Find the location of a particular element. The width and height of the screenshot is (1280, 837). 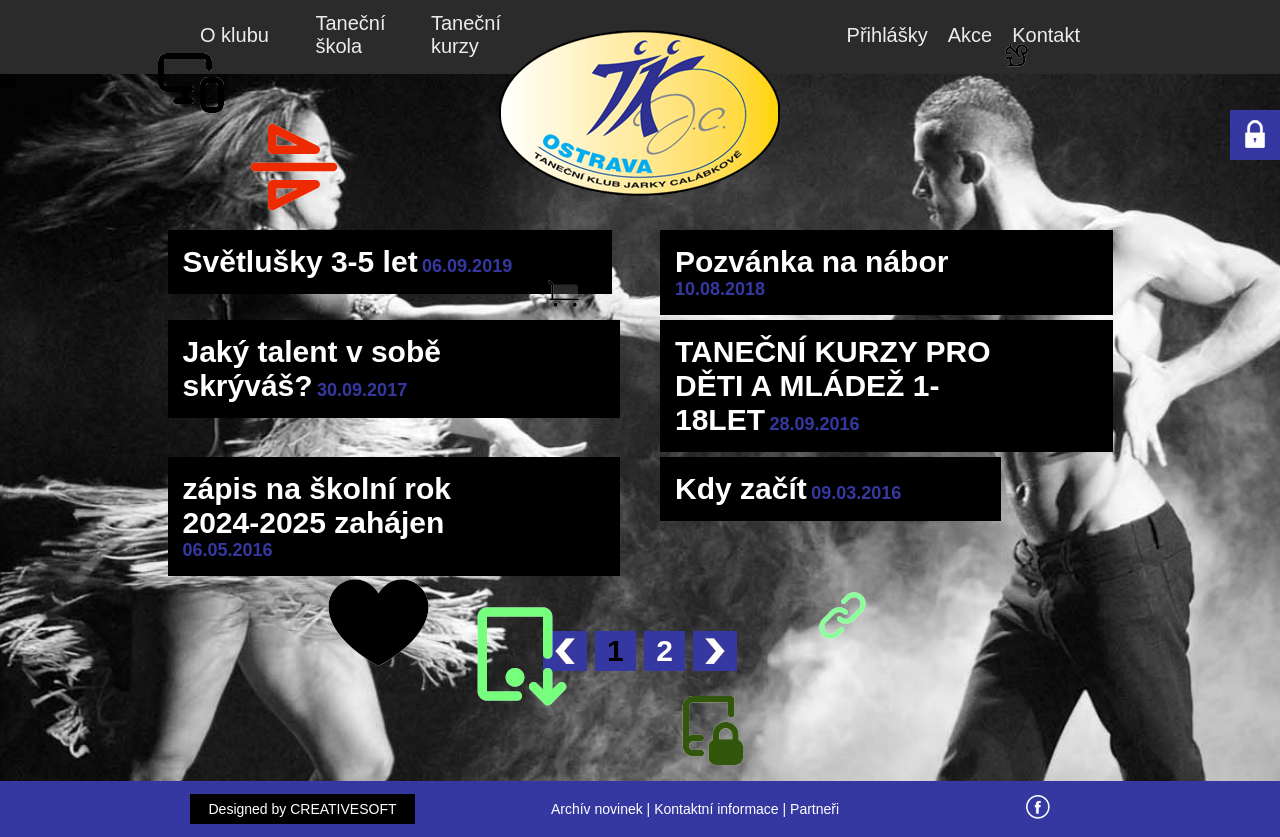

indicates an item has been liked or favorited is located at coordinates (378, 622).